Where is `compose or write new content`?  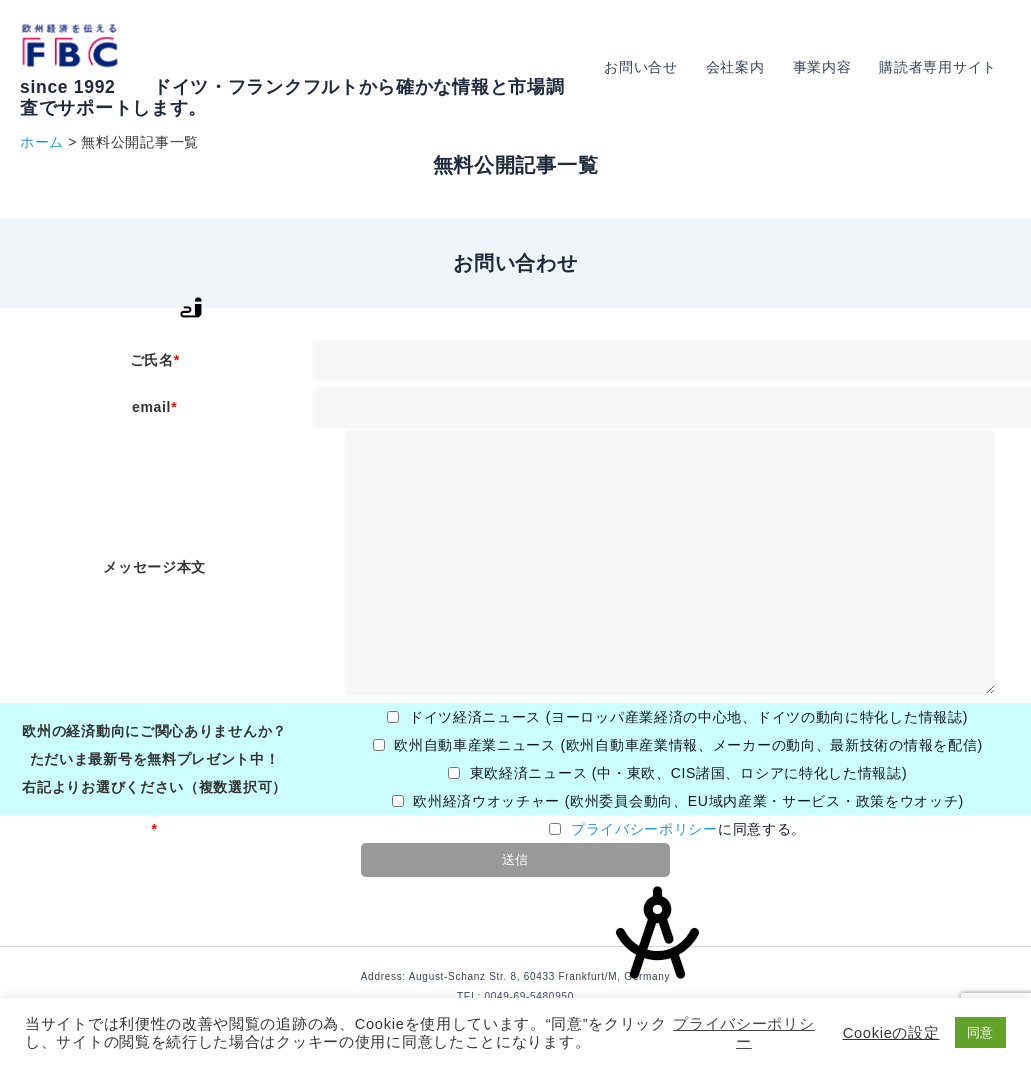 compose or write new content is located at coordinates (191, 308).